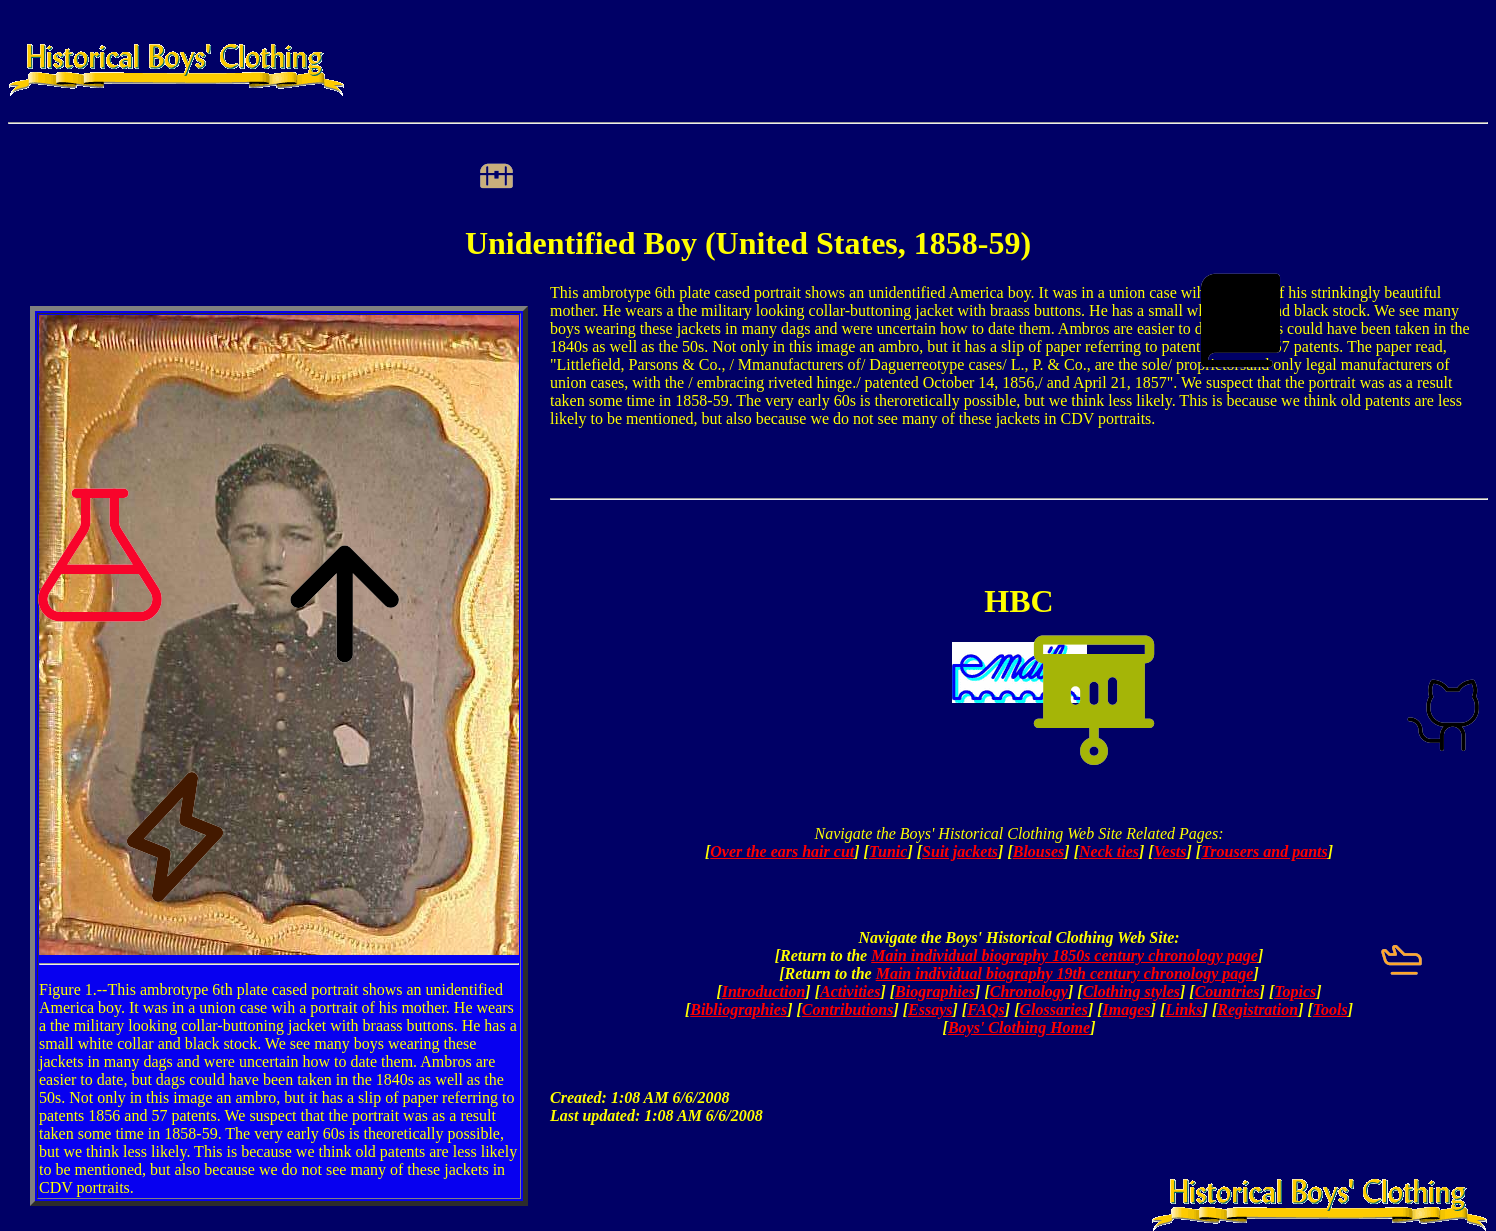  I want to click on access your rewards or collectibles, so click(496, 176).